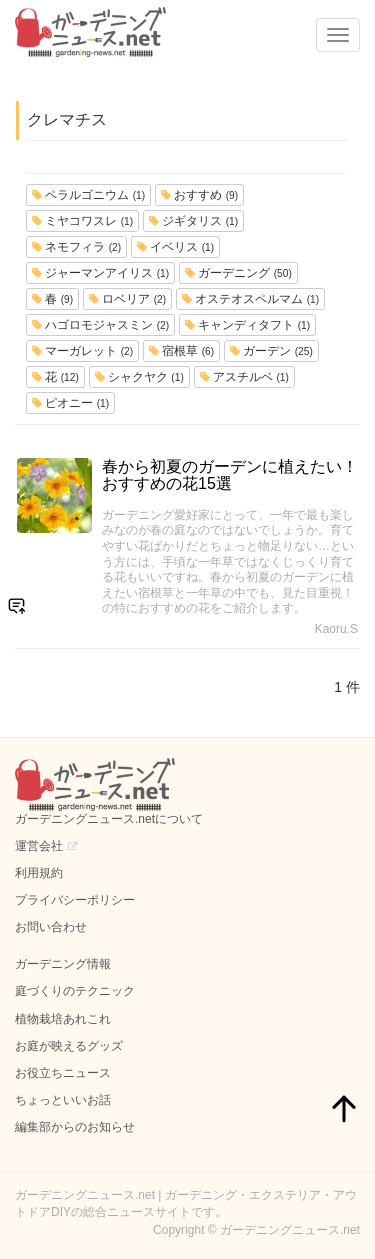 Image resolution: width=375 pixels, height=1259 pixels. What do you see at coordinates (344, 1109) in the screenshot?
I see `move up or scroll to top` at bounding box center [344, 1109].